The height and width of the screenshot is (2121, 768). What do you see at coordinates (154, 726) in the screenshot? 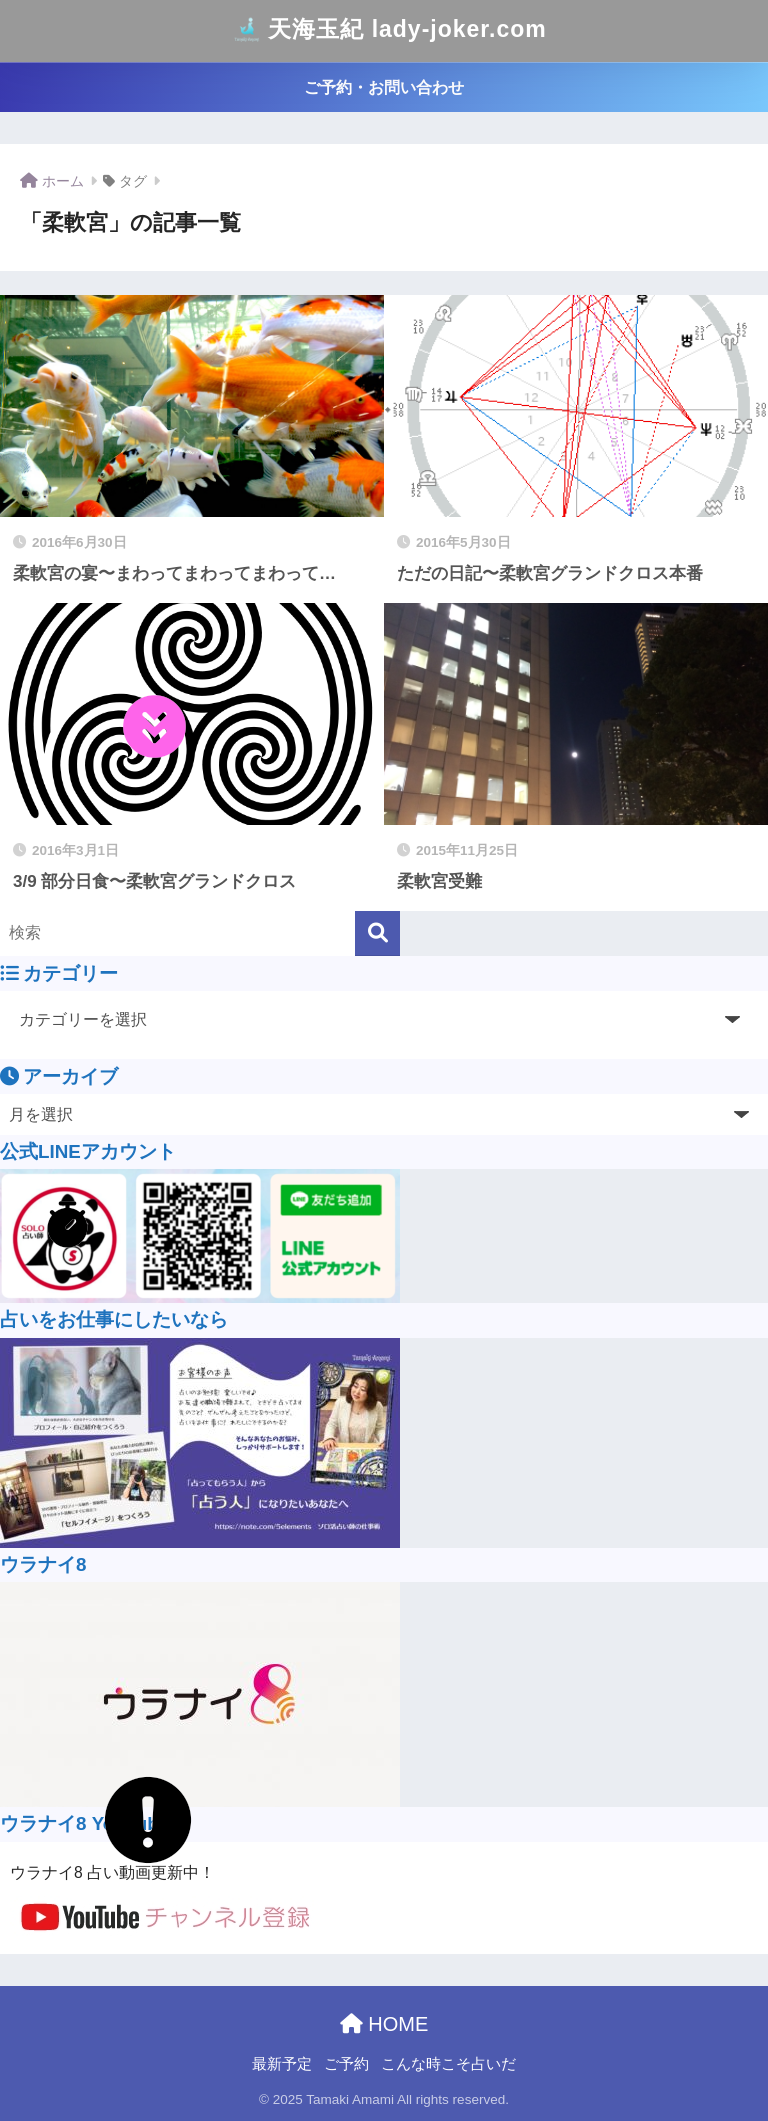
I see `expand all content below` at bounding box center [154, 726].